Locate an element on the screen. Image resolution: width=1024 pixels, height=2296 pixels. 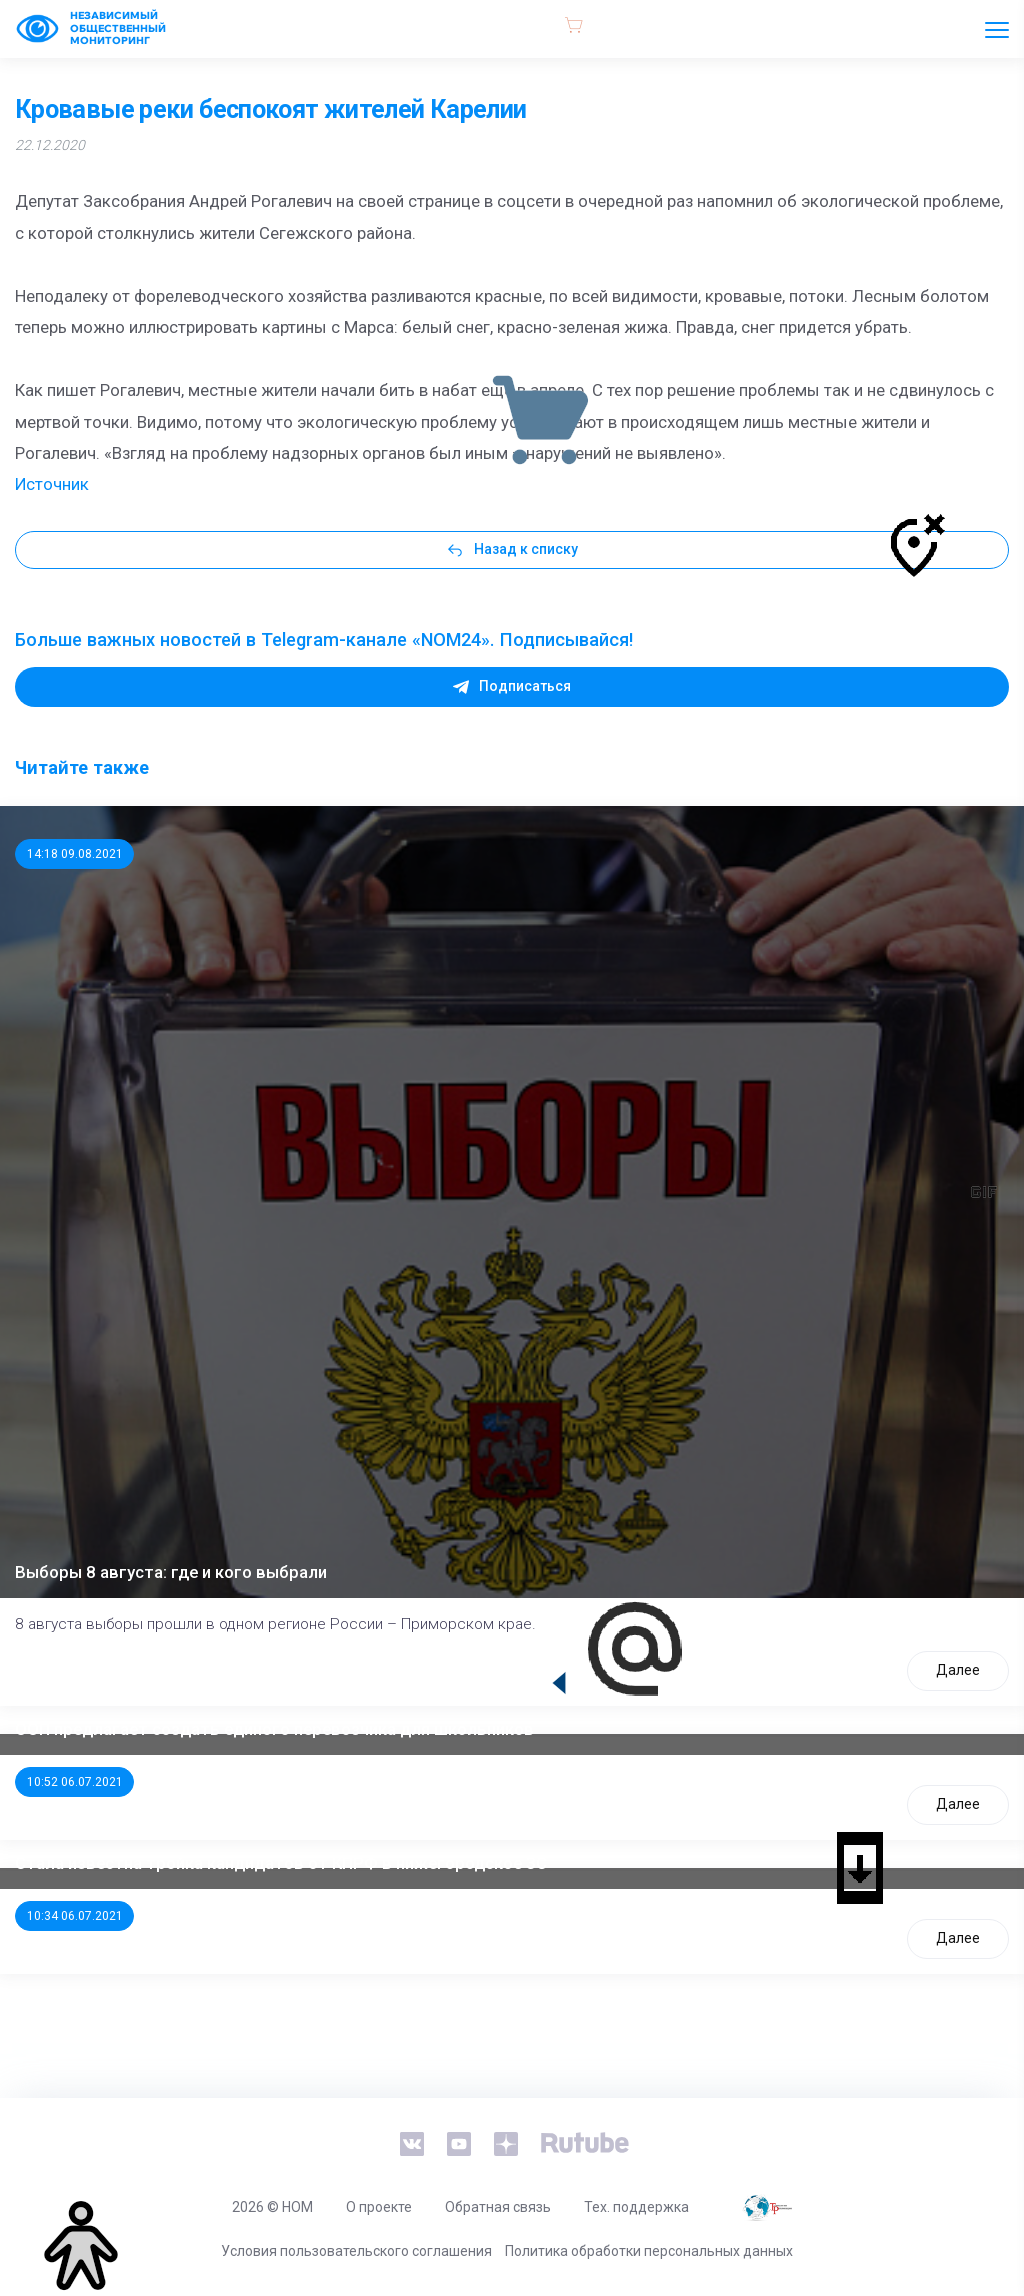
access your profile or account is located at coordinates (81, 2247).